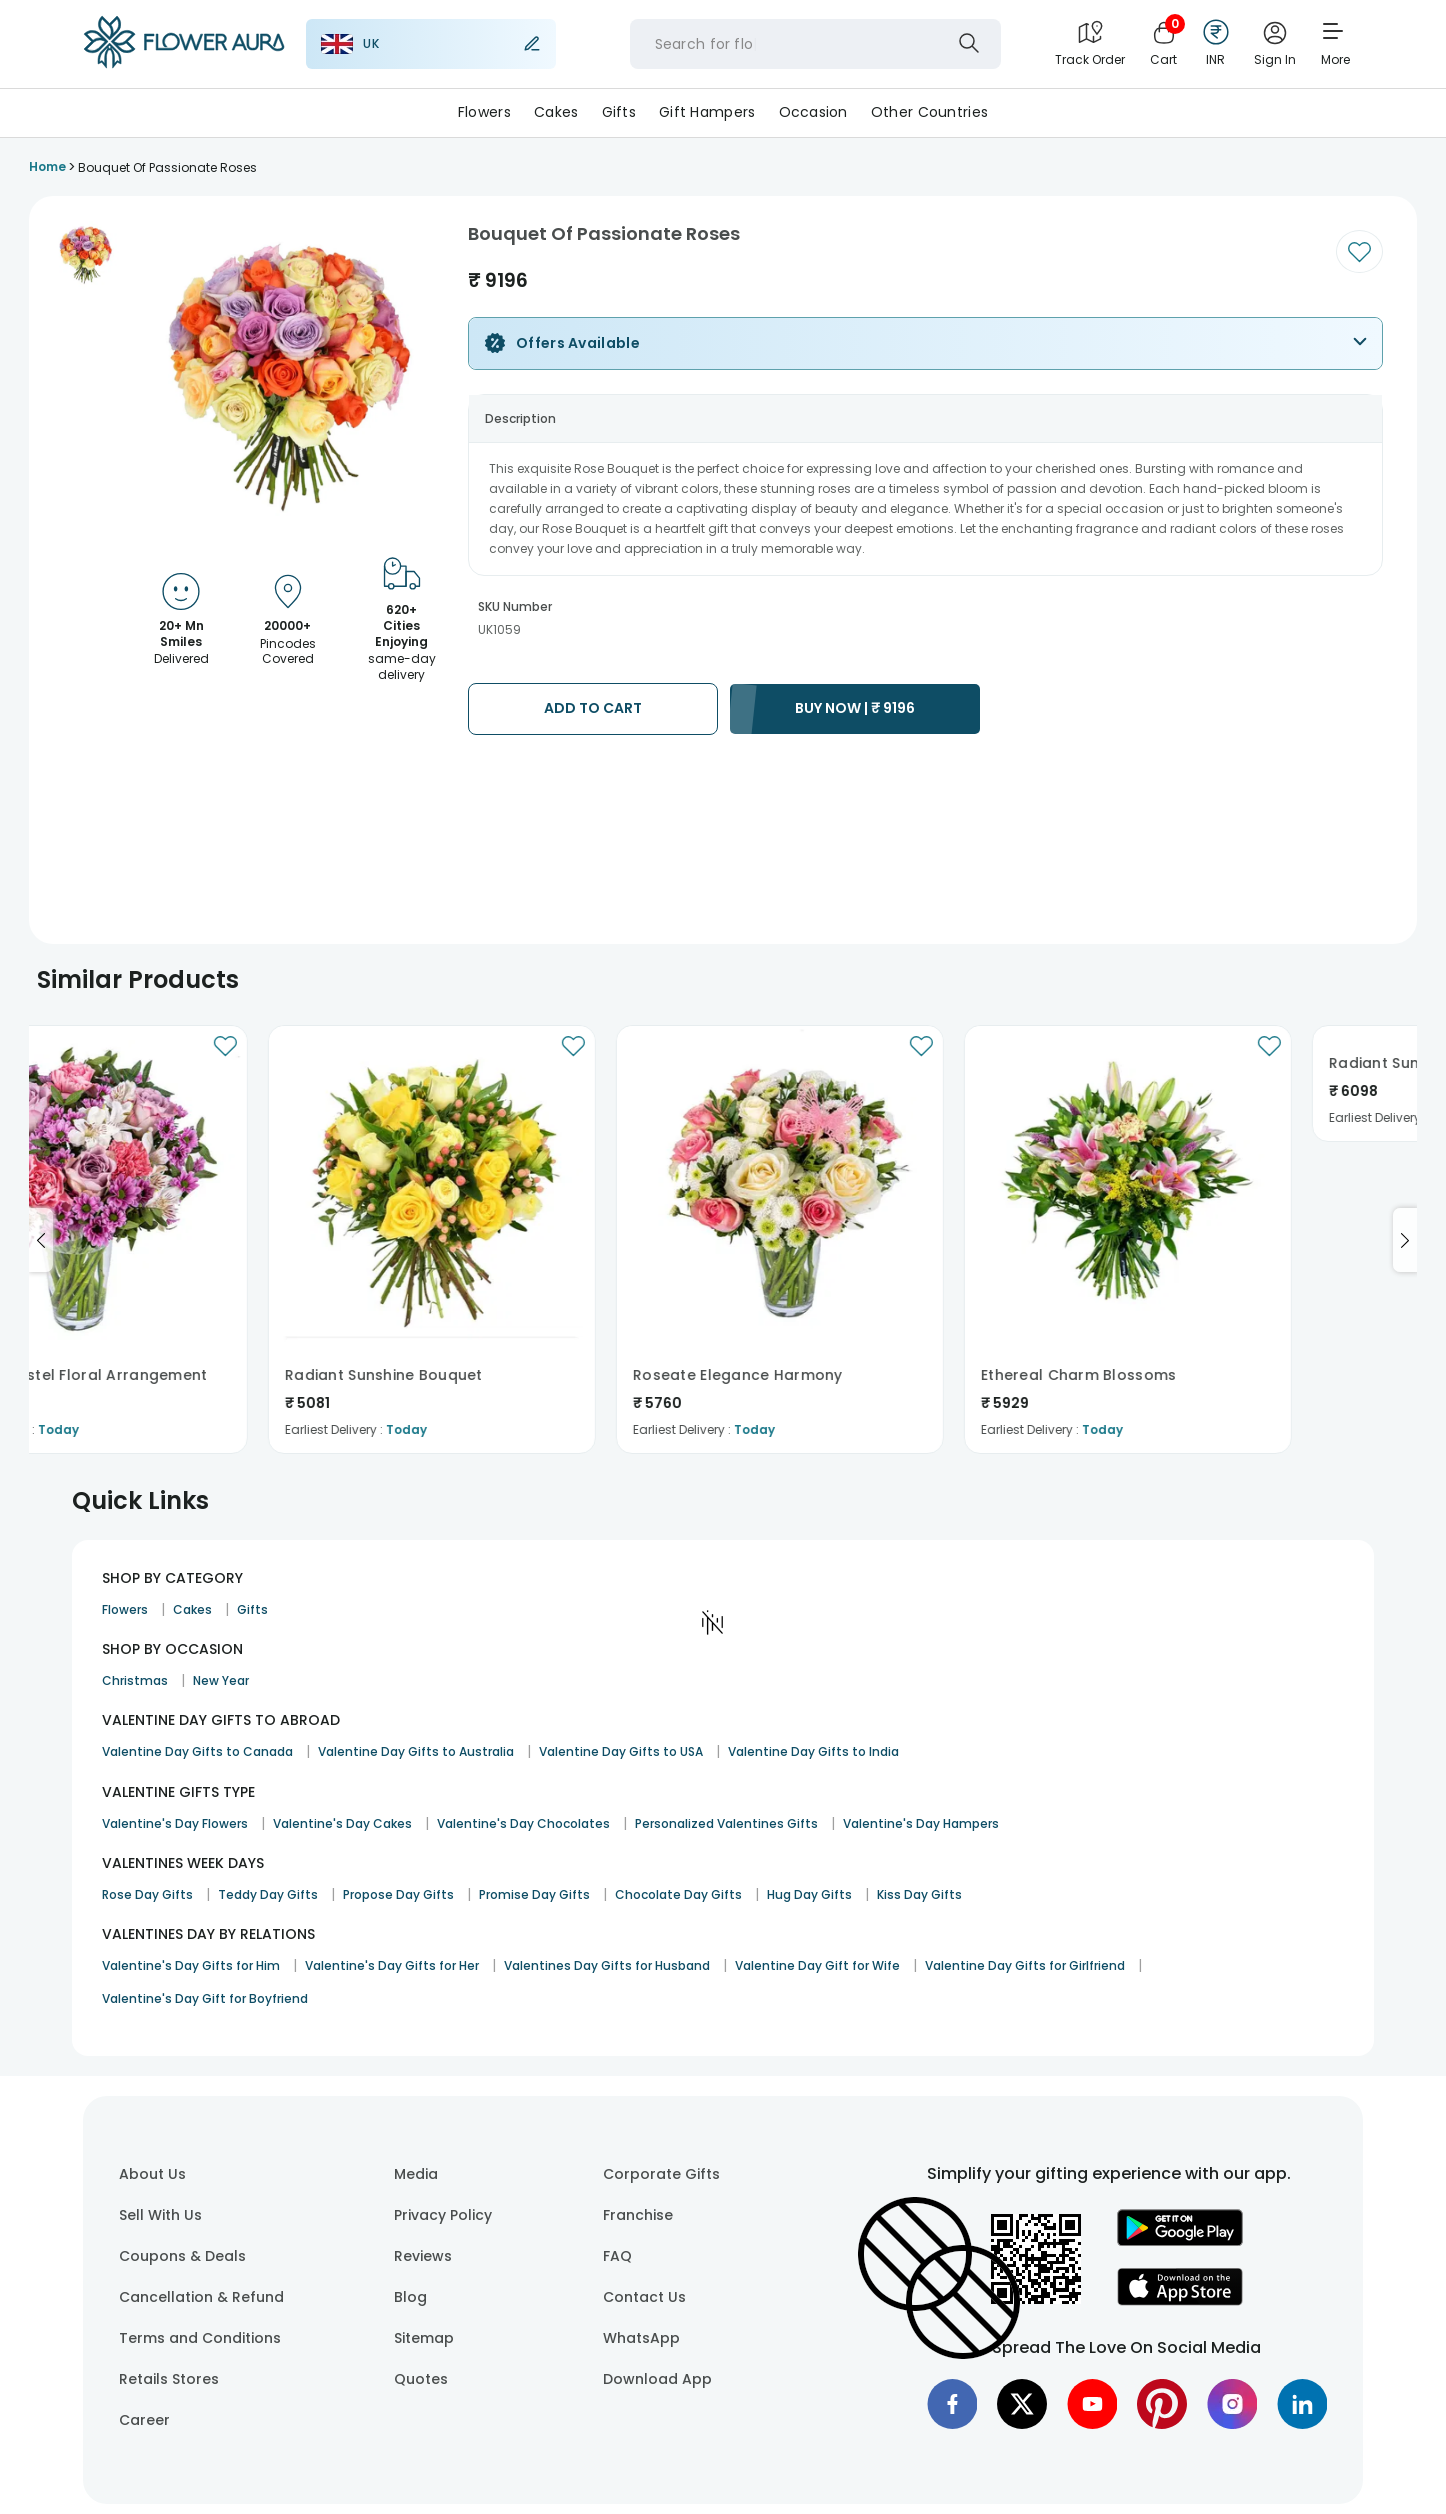 Image resolution: width=1446 pixels, height=2514 pixels. I want to click on audio waveform muted or disabled, so click(712, 1622).